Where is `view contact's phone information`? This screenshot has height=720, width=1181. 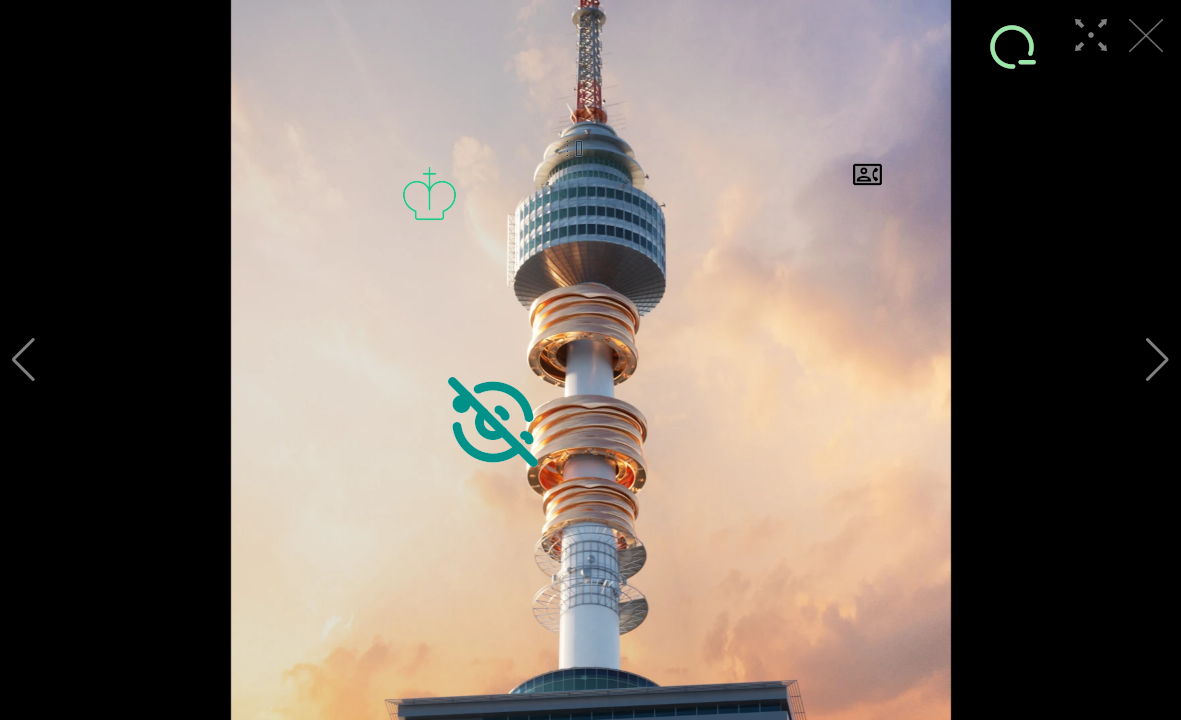
view contact's phone information is located at coordinates (867, 174).